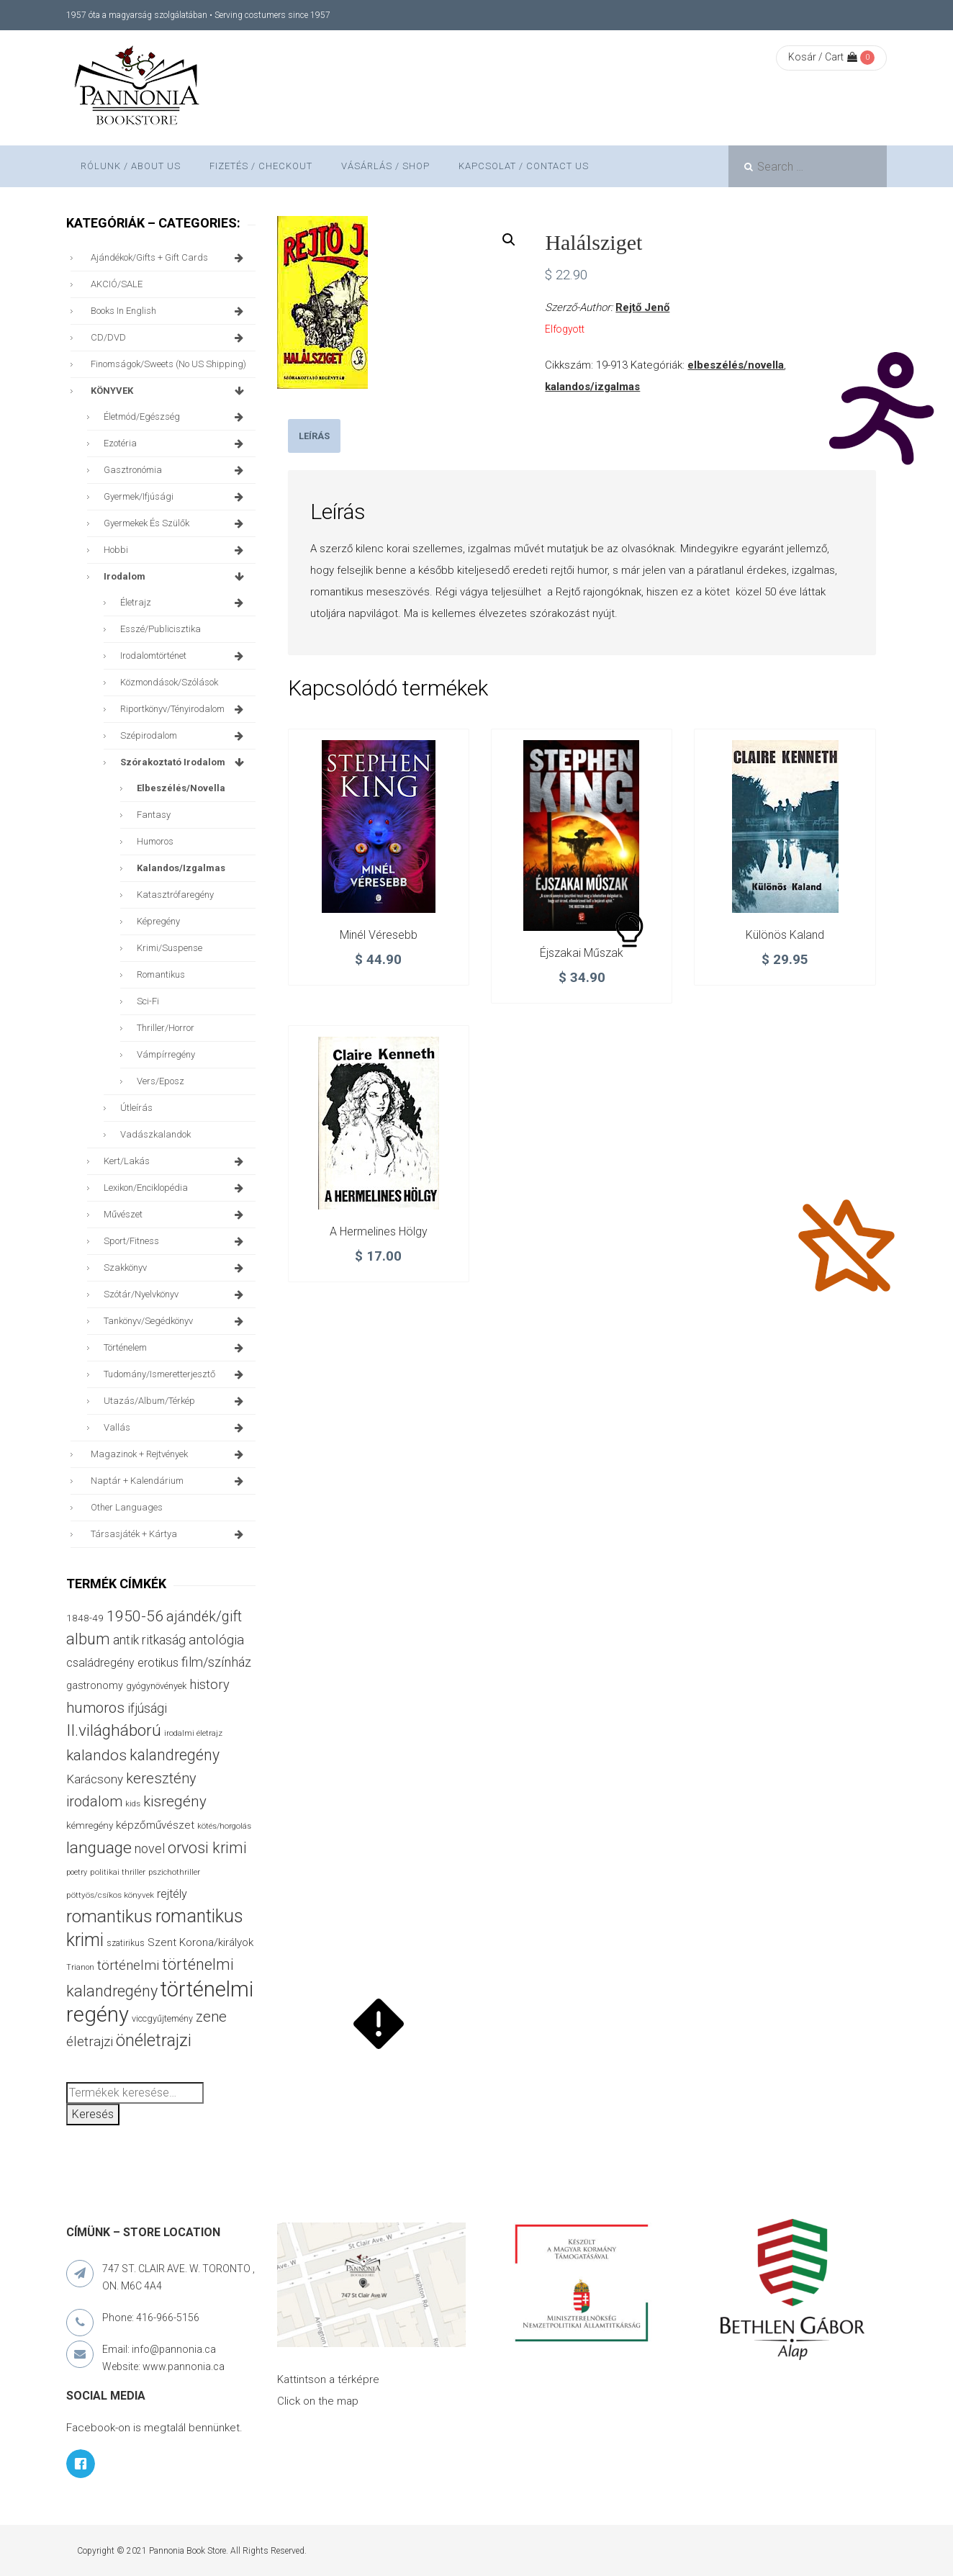 The height and width of the screenshot is (2576, 953). Describe the element at coordinates (379, 2024) in the screenshot. I see `indicates a warning or alert status` at that location.